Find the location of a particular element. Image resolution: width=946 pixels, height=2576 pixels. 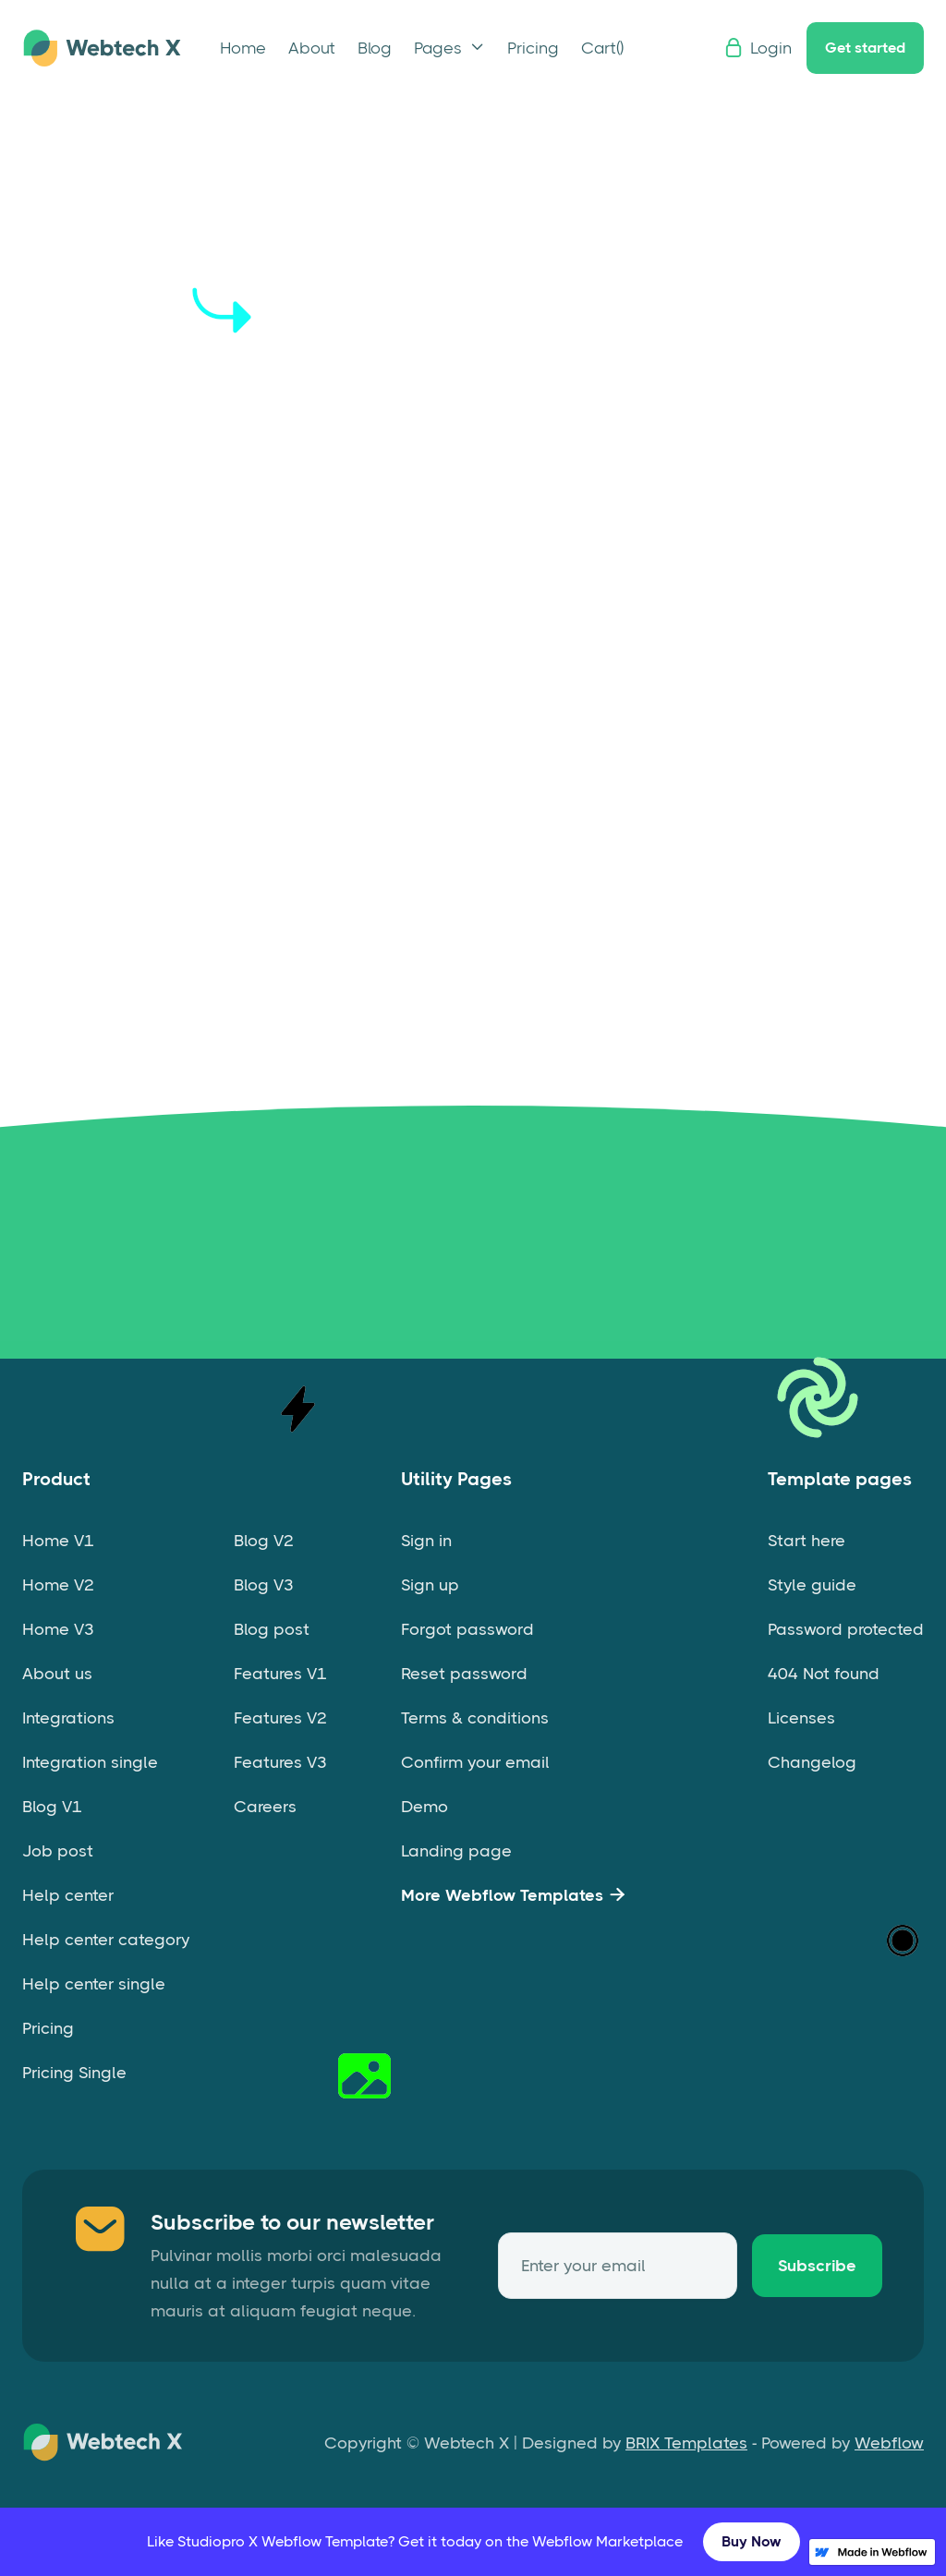

view image or photo is located at coordinates (364, 2075).